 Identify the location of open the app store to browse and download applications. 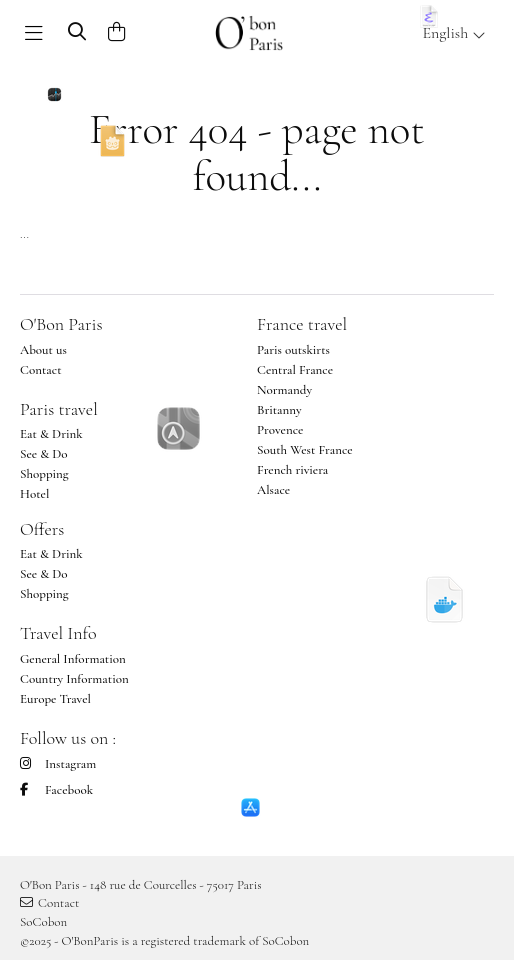
(250, 807).